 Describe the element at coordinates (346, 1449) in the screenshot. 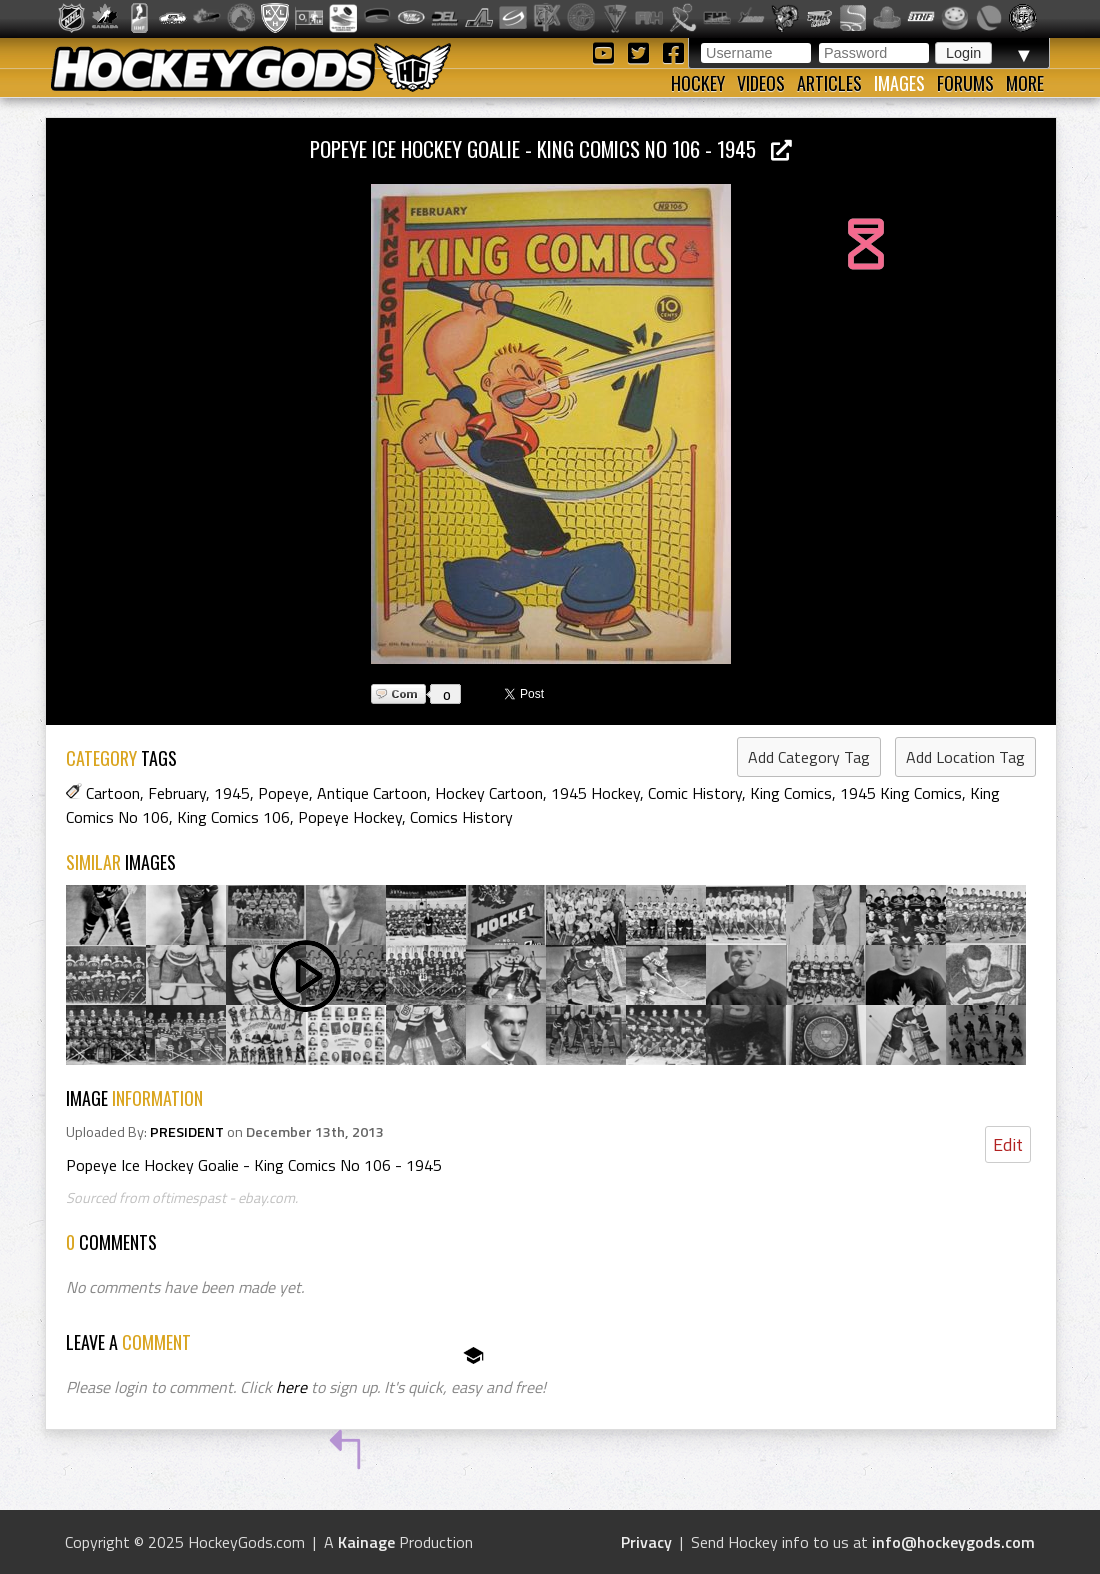

I see `undo or go back to previous action` at that location.